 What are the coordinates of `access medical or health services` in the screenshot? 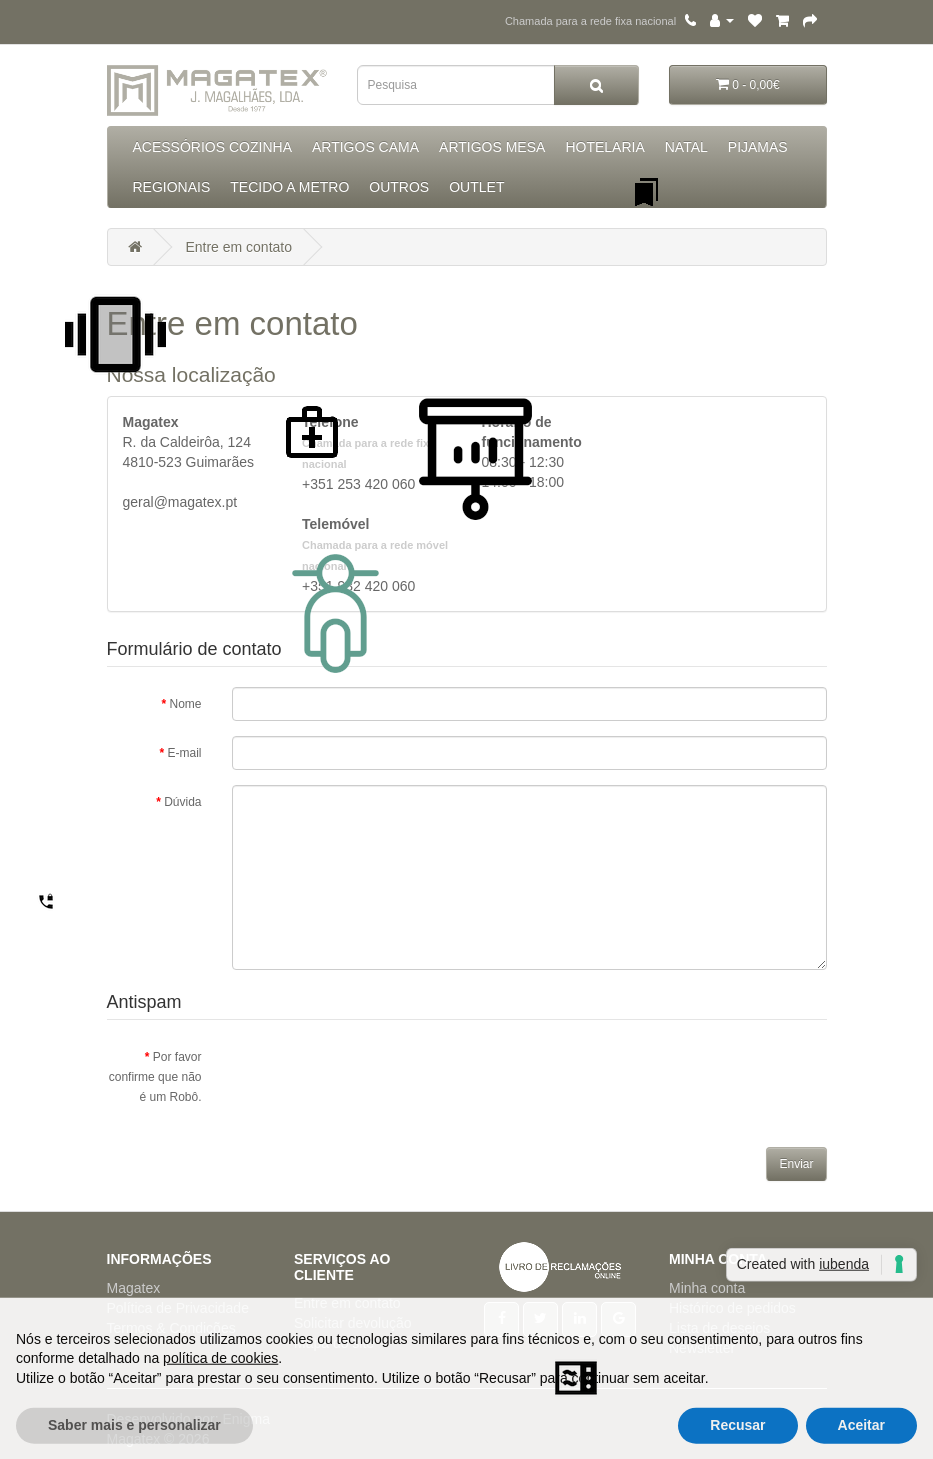 It's located at (312, 432).